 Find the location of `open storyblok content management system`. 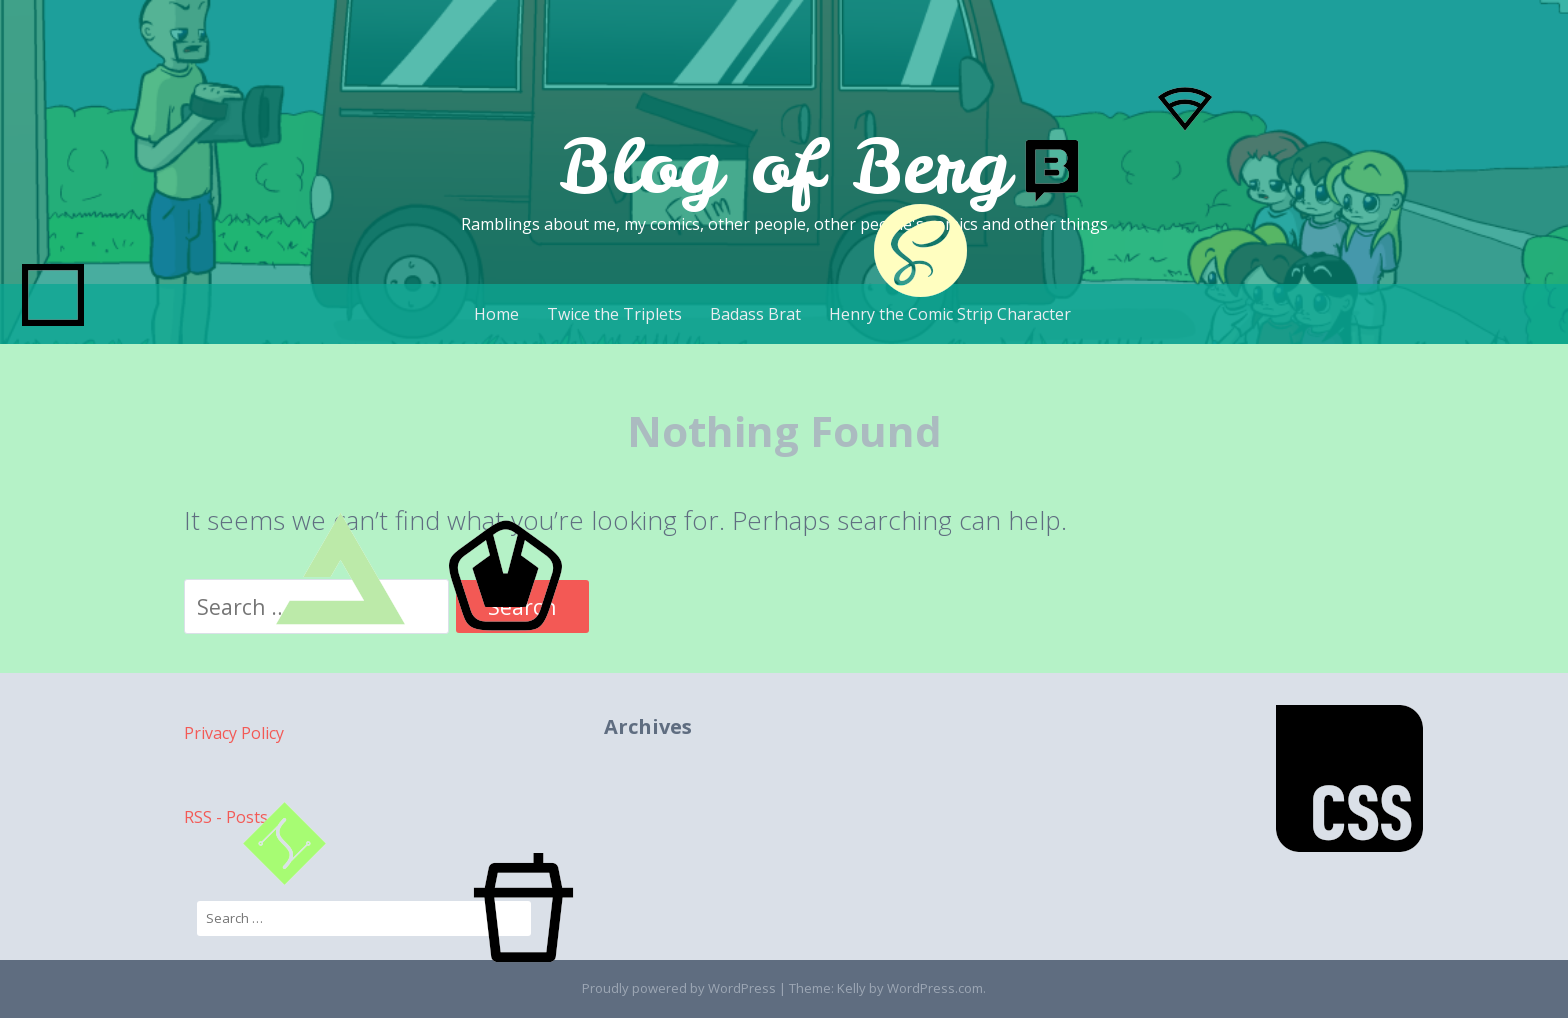

open storyblok content management system is located at coordinates (1052, 171).